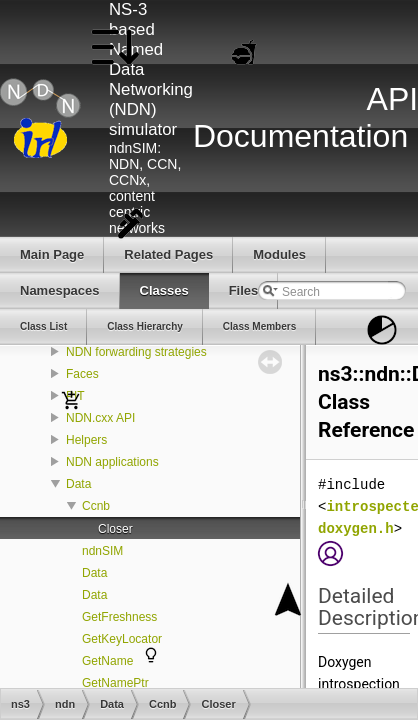 Image resolution: width=418 pixels, height=720 pixels. What do you see at coordinates (130, 223) in the screenshot?
I see `access plumbing services` at bounding box center [130, 223].